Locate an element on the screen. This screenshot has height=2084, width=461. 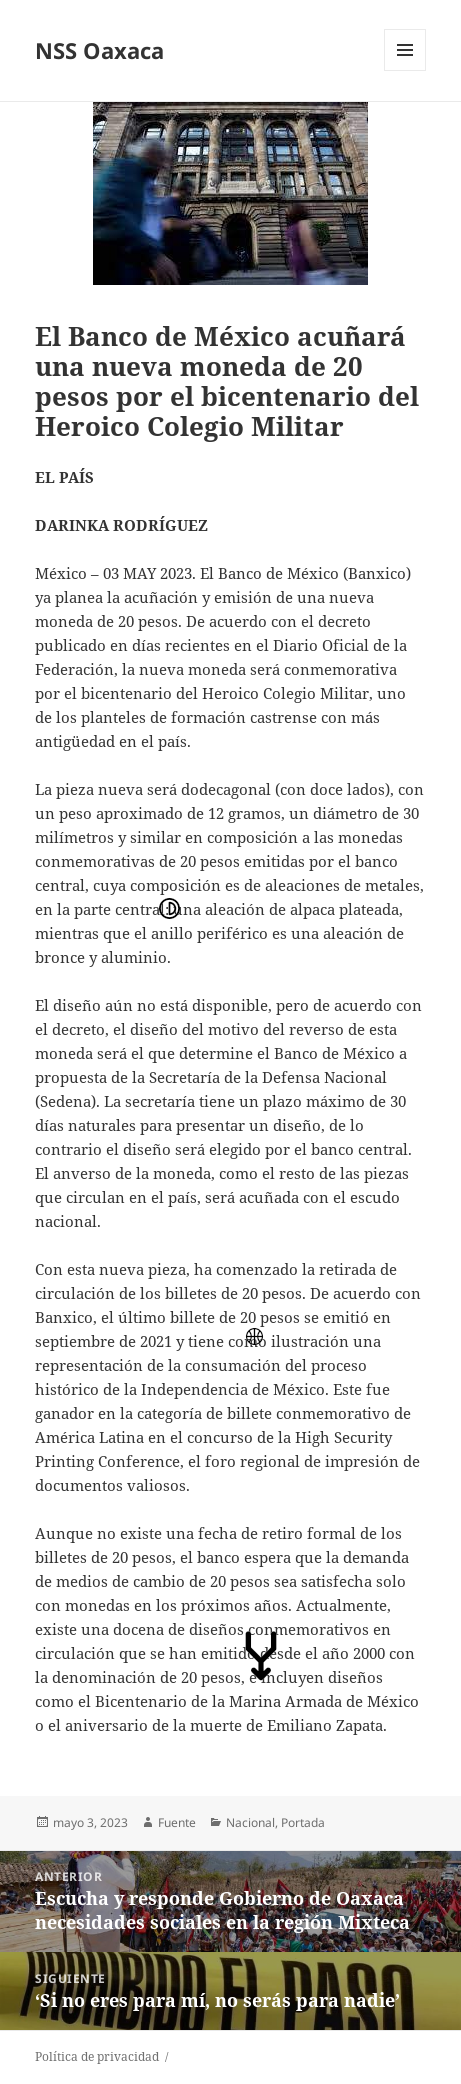
access sports or basketball-related content is located at coordinates (254, 1336).